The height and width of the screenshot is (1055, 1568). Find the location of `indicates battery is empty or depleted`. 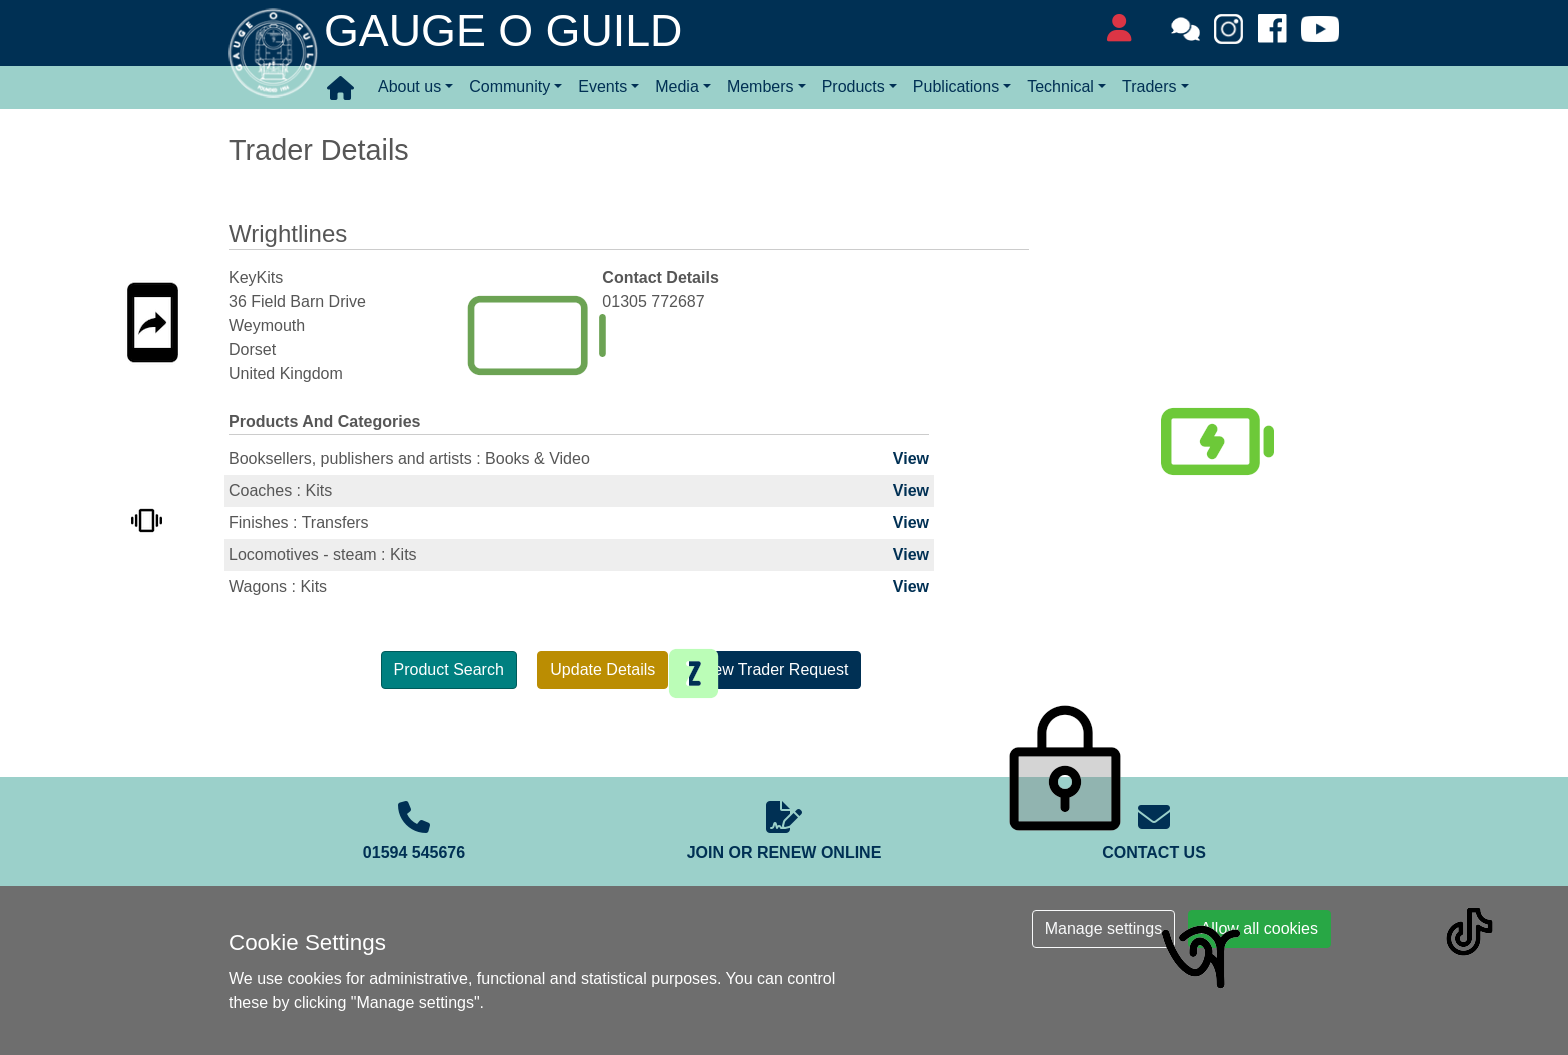

indicates battery is empty or depleted is located at coordinates (534, 335).